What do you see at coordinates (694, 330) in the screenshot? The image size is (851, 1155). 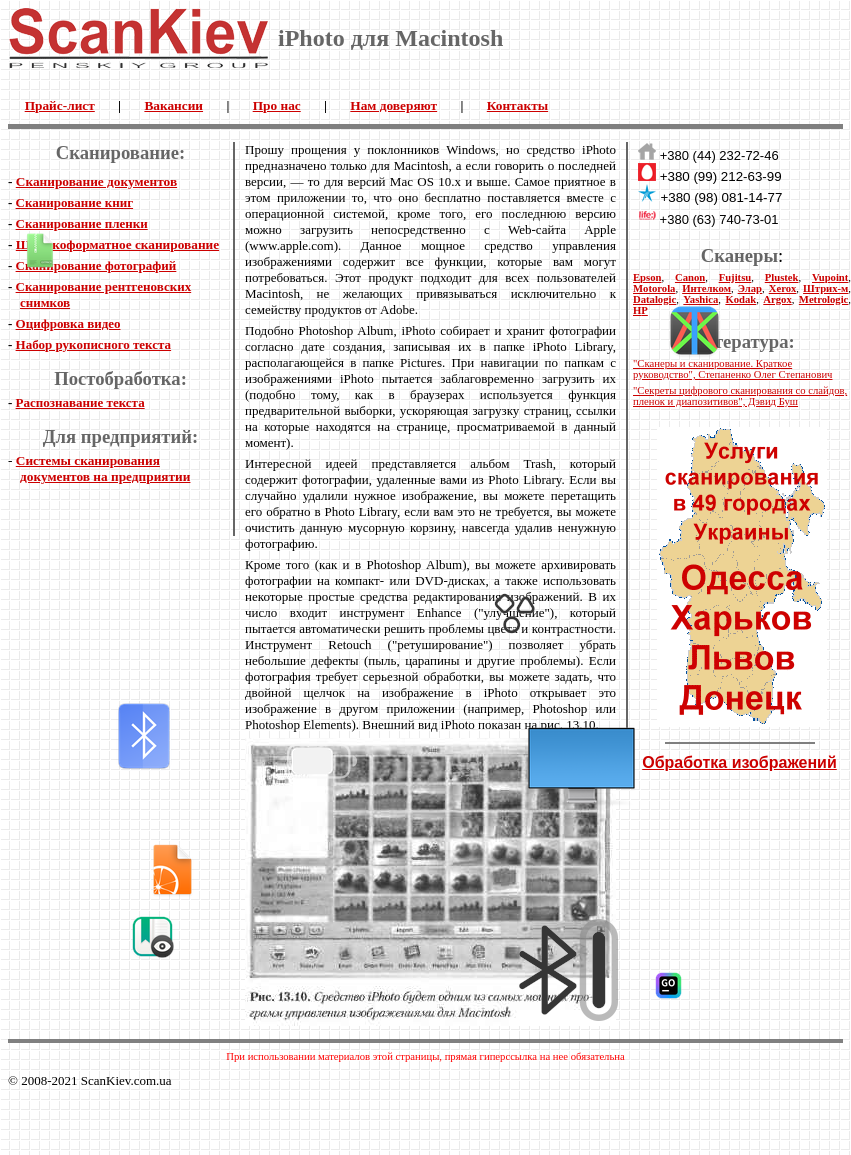 I see `open tixati torrent client` at bounding box center [694, 330].